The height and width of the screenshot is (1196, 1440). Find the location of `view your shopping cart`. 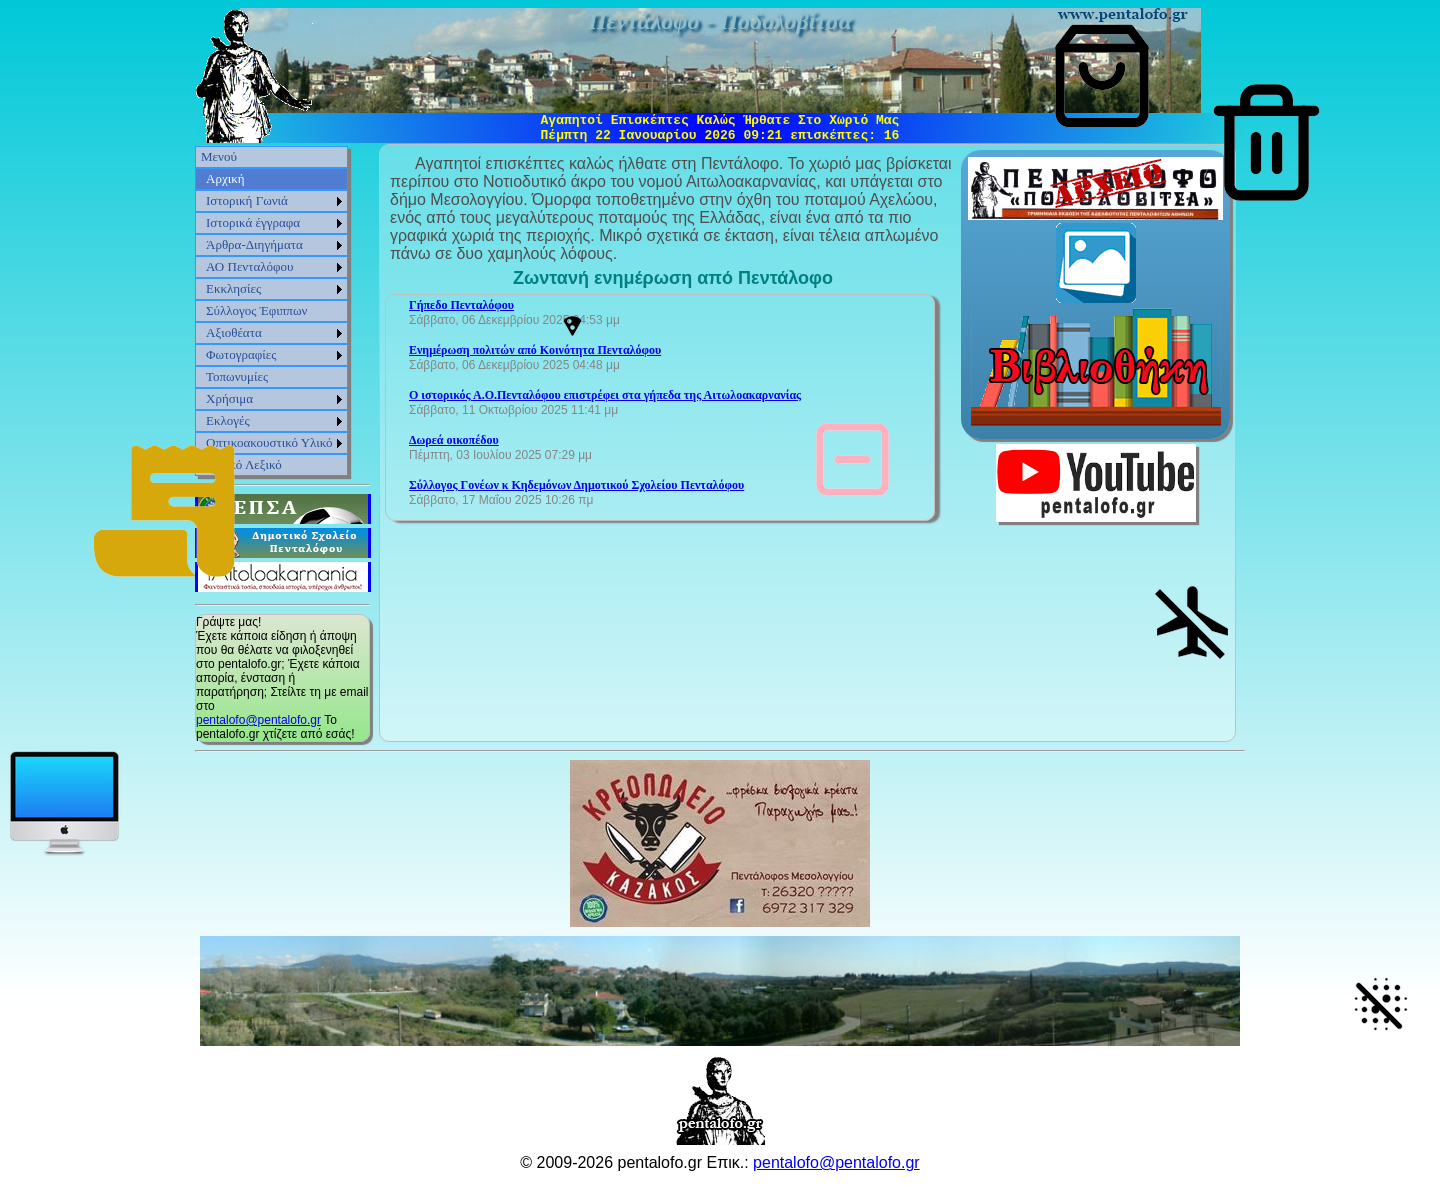

view your shopping cart is located at coordinates (1102, 76).